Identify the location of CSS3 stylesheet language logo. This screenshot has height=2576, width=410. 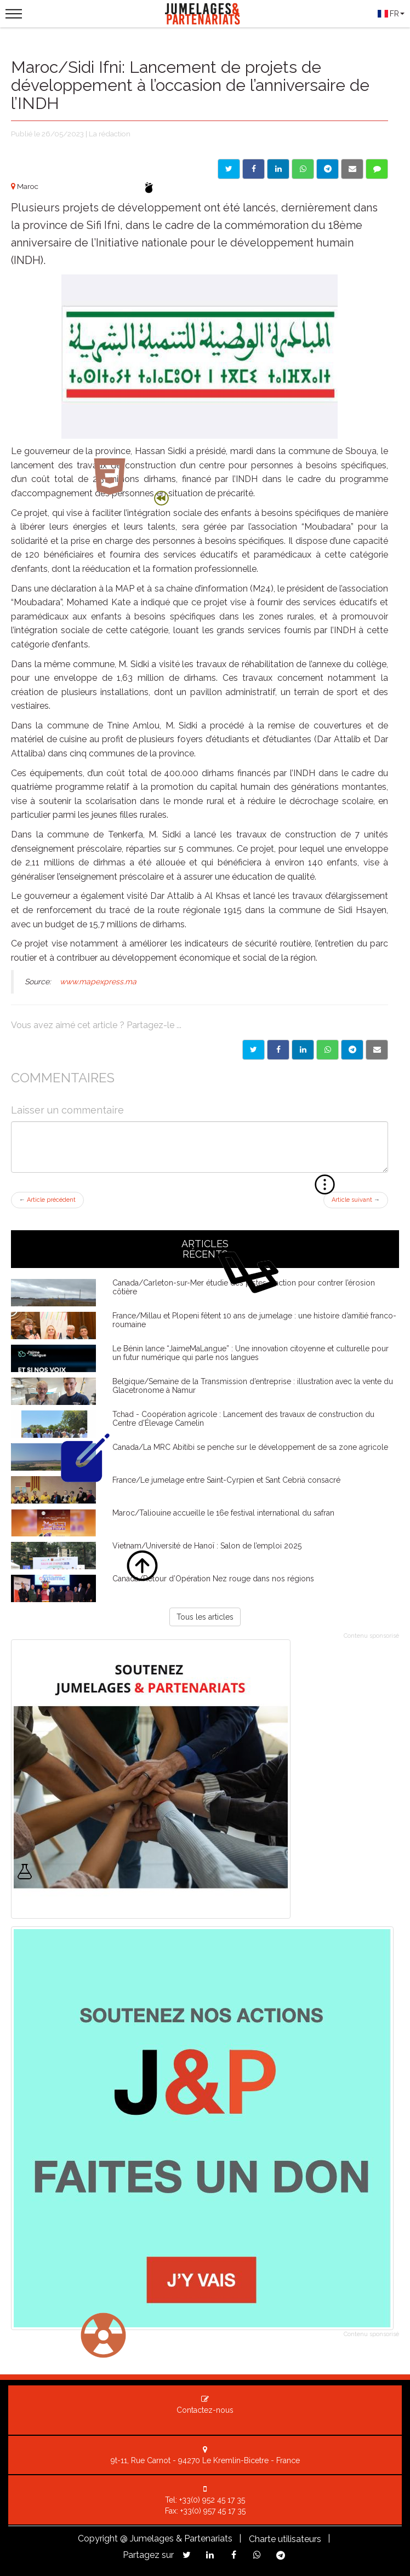
(110, 477).